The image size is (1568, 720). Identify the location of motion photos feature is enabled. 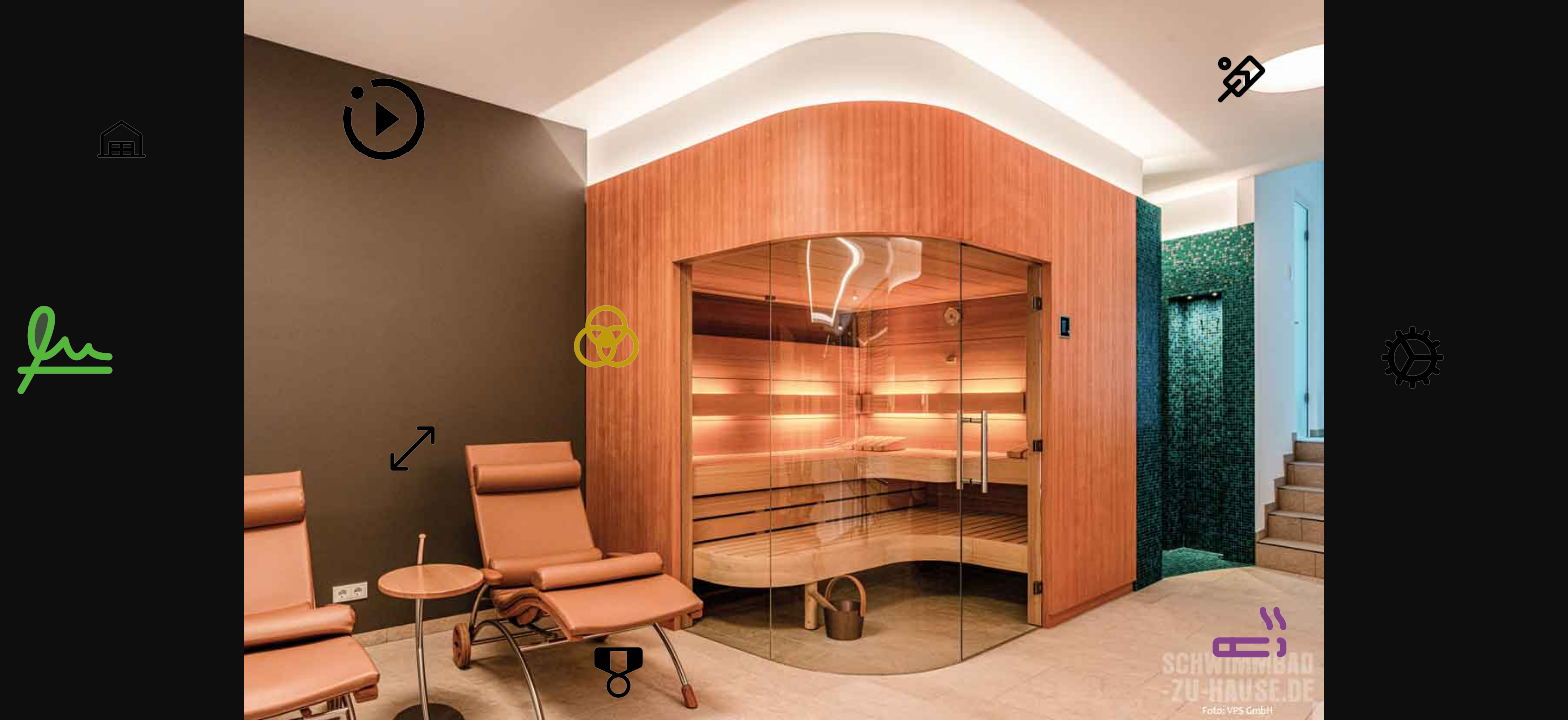
(384, 119).